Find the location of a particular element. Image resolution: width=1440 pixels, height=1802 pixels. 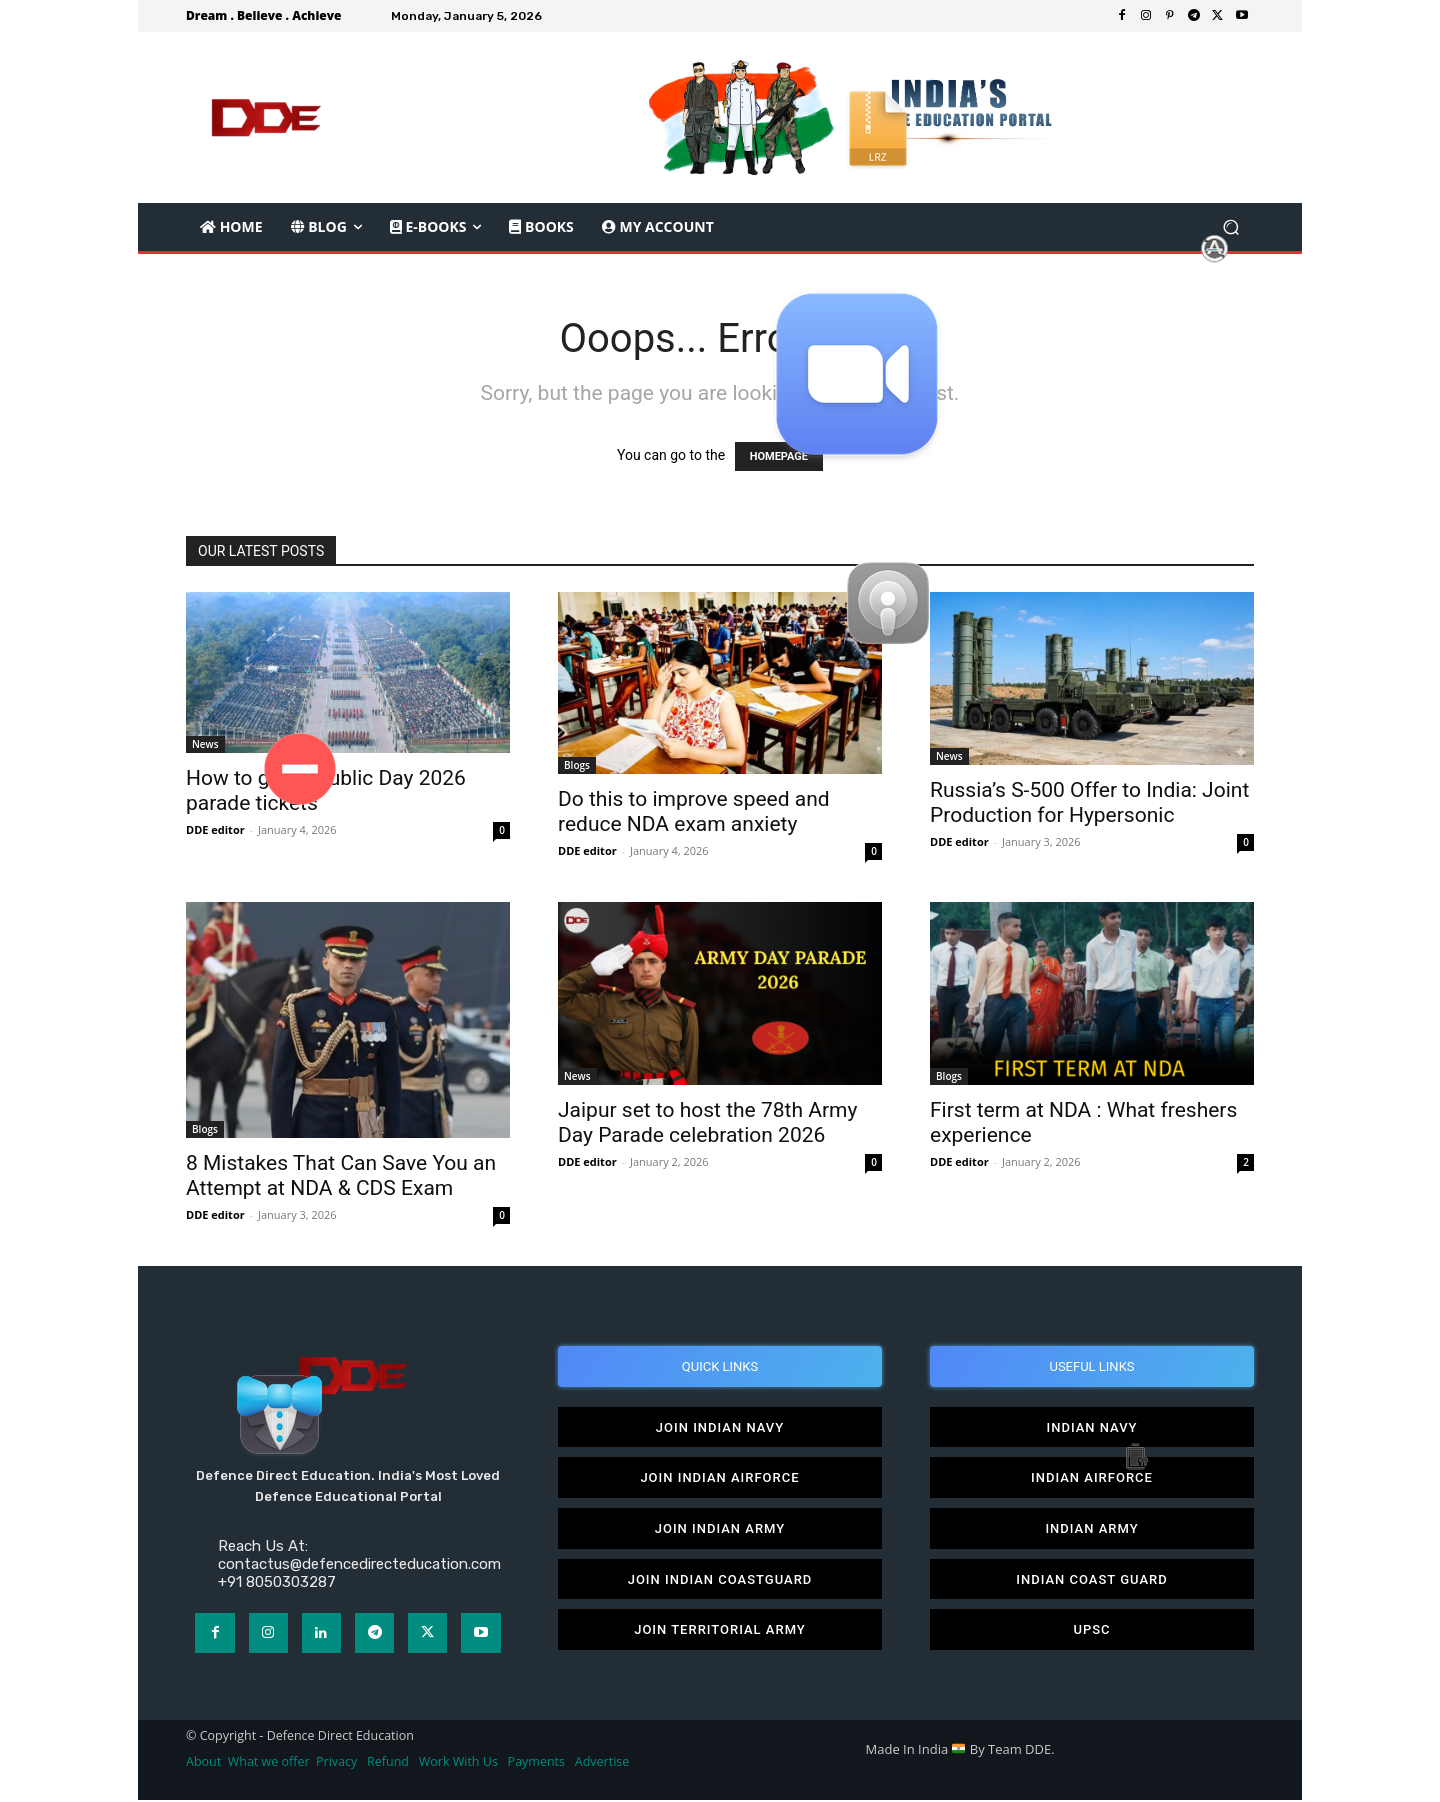

open the Podcasts app is located at coordinates (888, 603).